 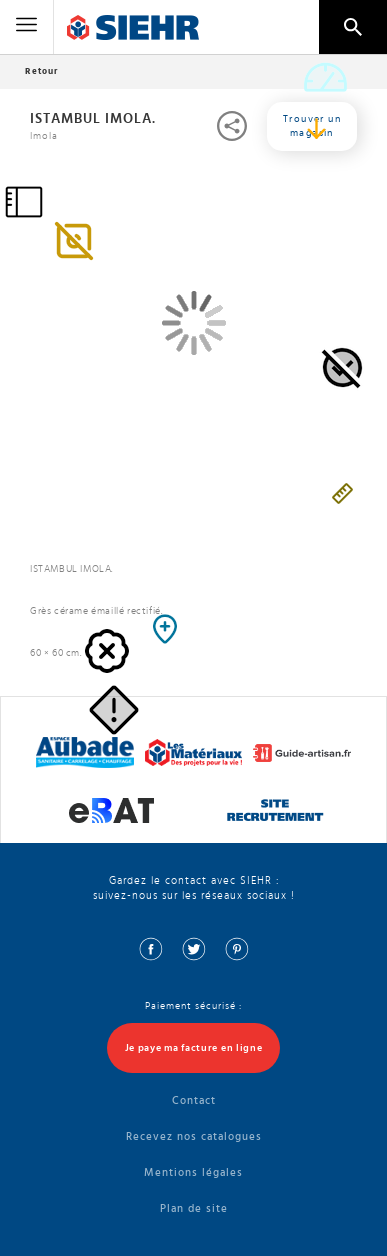 I want to click on toggle sidebar navigation panel, so click(x=24, y=202).